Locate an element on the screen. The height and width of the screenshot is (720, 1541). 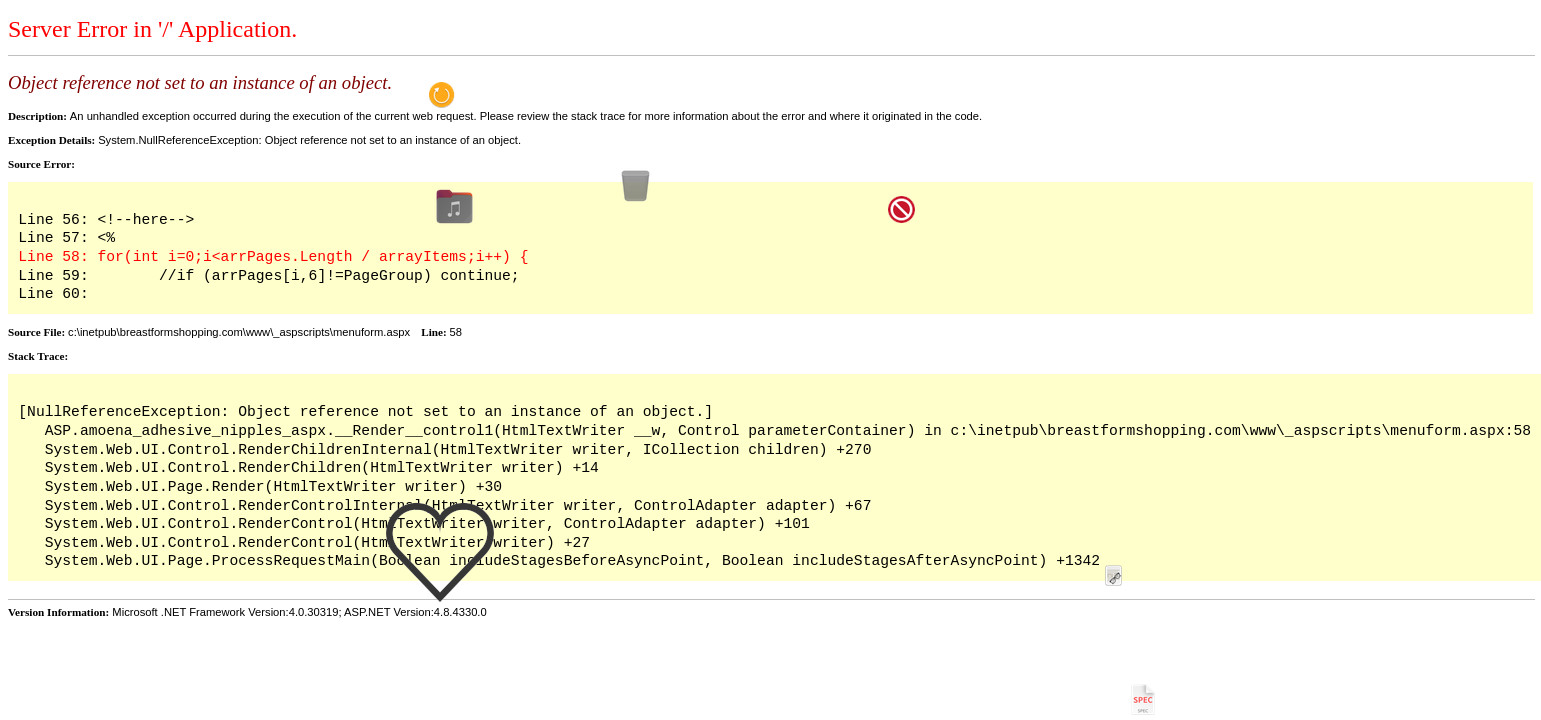
restart the system is located at coordinates (442, 95).